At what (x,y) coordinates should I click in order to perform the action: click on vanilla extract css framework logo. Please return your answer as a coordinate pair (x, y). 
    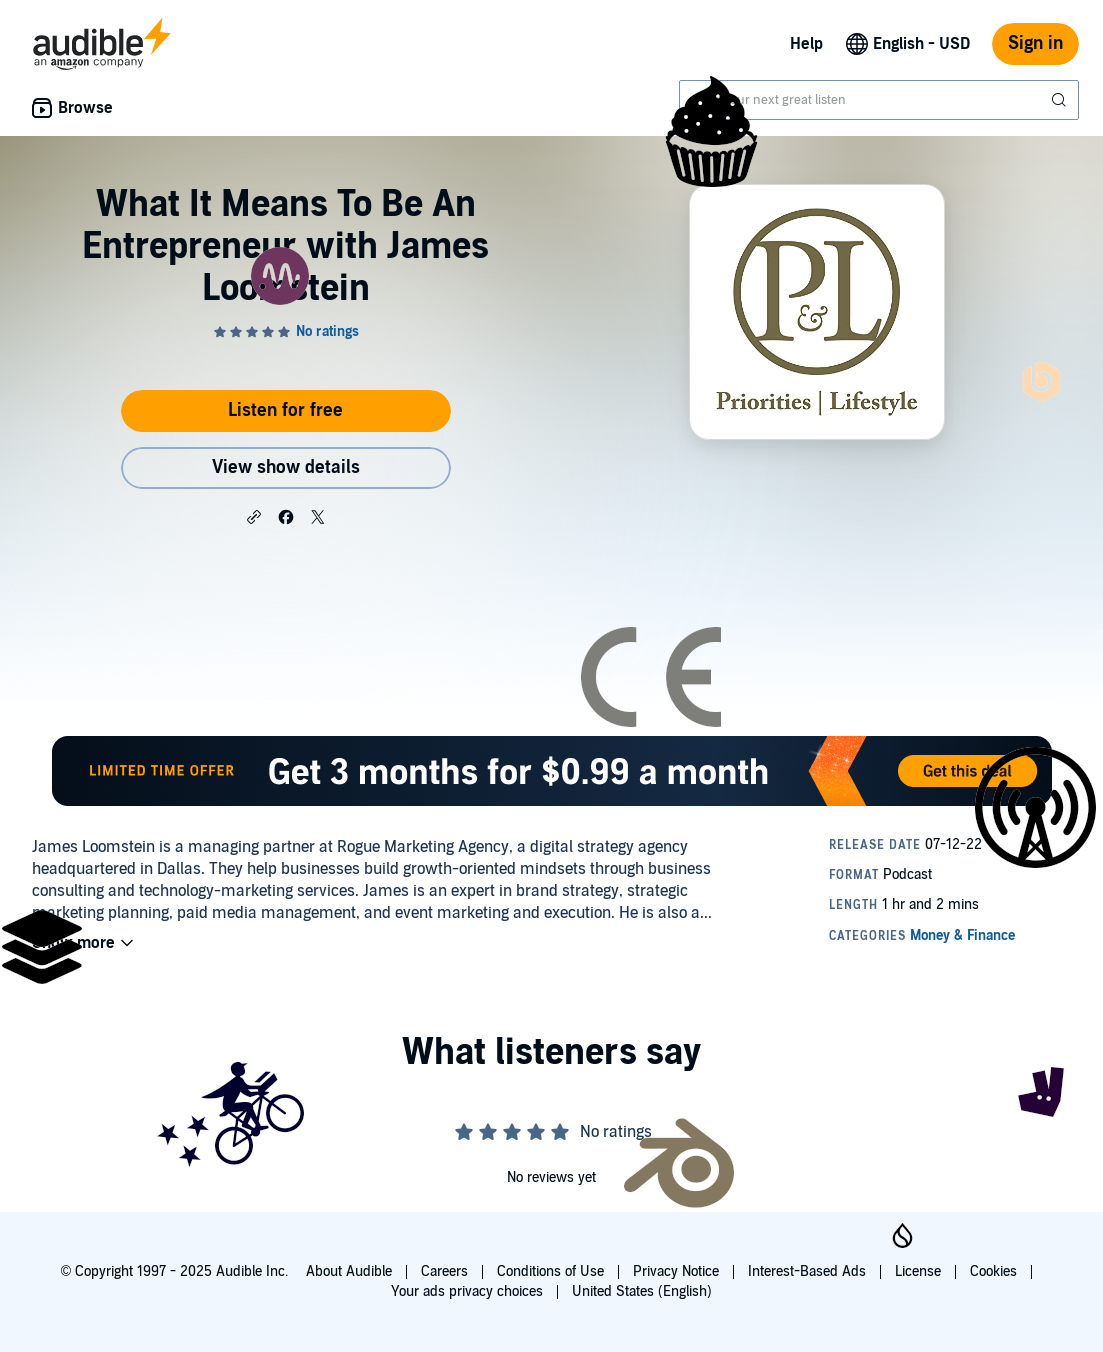
    Looking at the image, I should click on (711, 131).